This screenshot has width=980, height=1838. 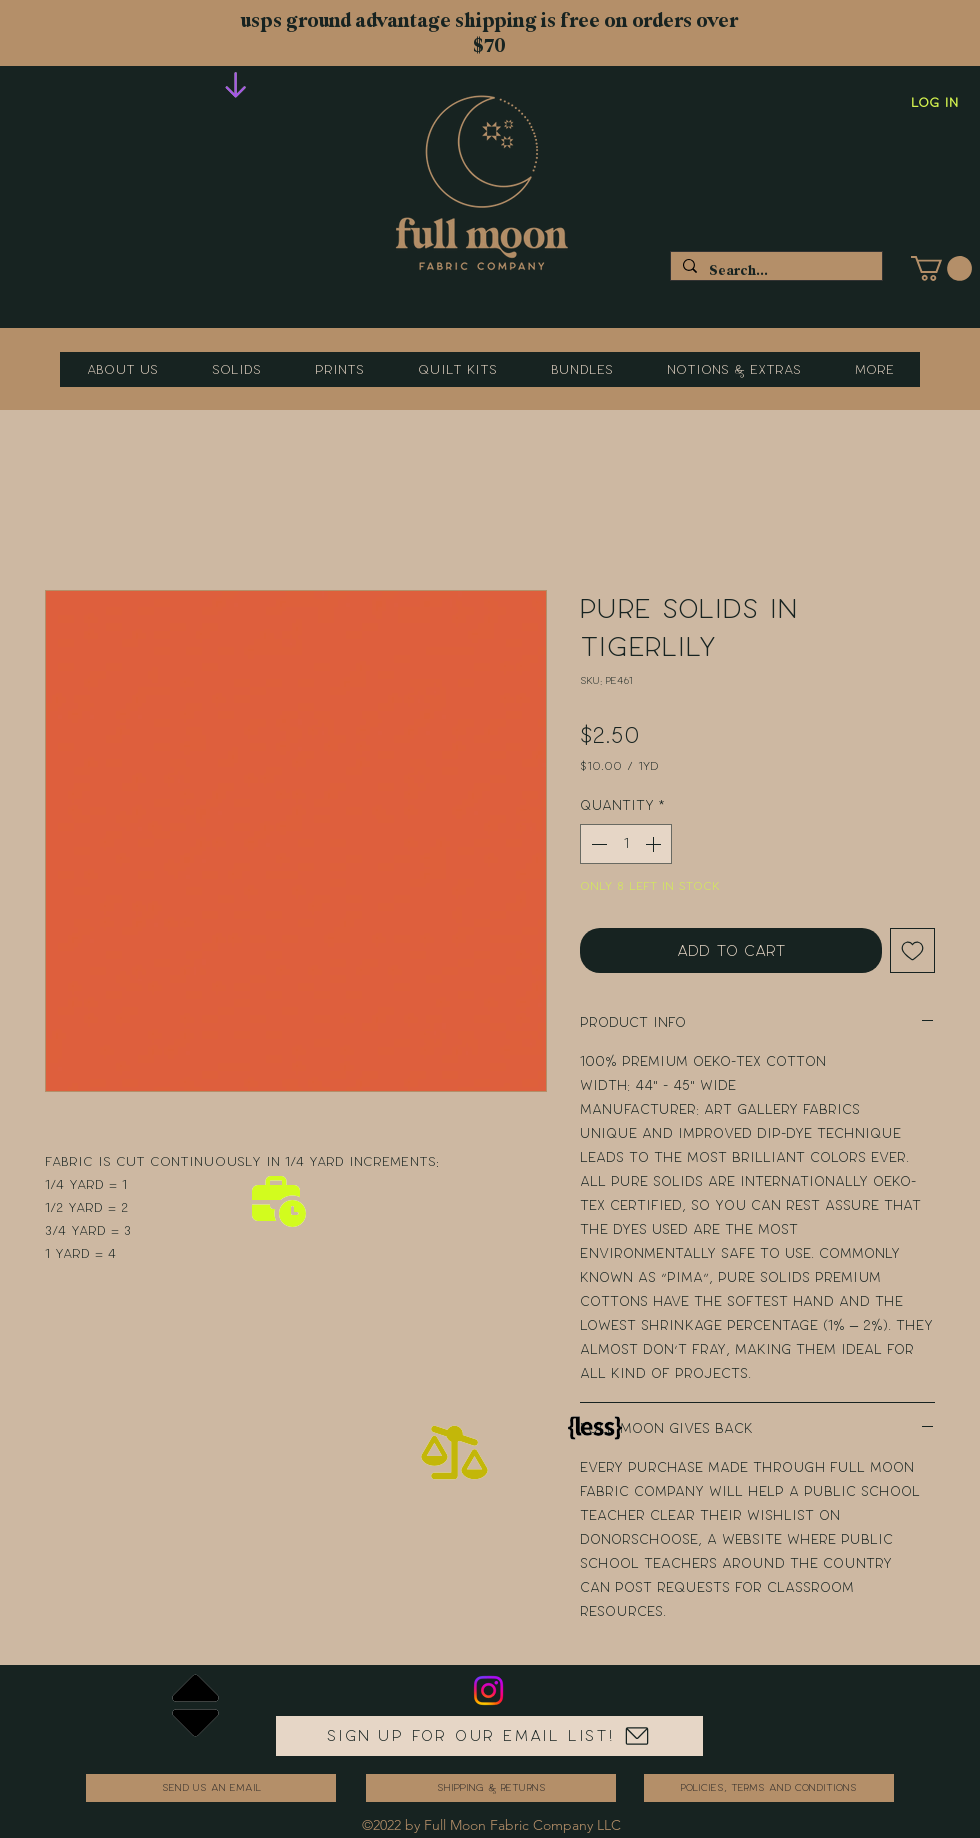 What do you see at coordinates (195, 1705) in the screenshot?
I see `sort items in no particular order` at bounding box center [195, 1705].